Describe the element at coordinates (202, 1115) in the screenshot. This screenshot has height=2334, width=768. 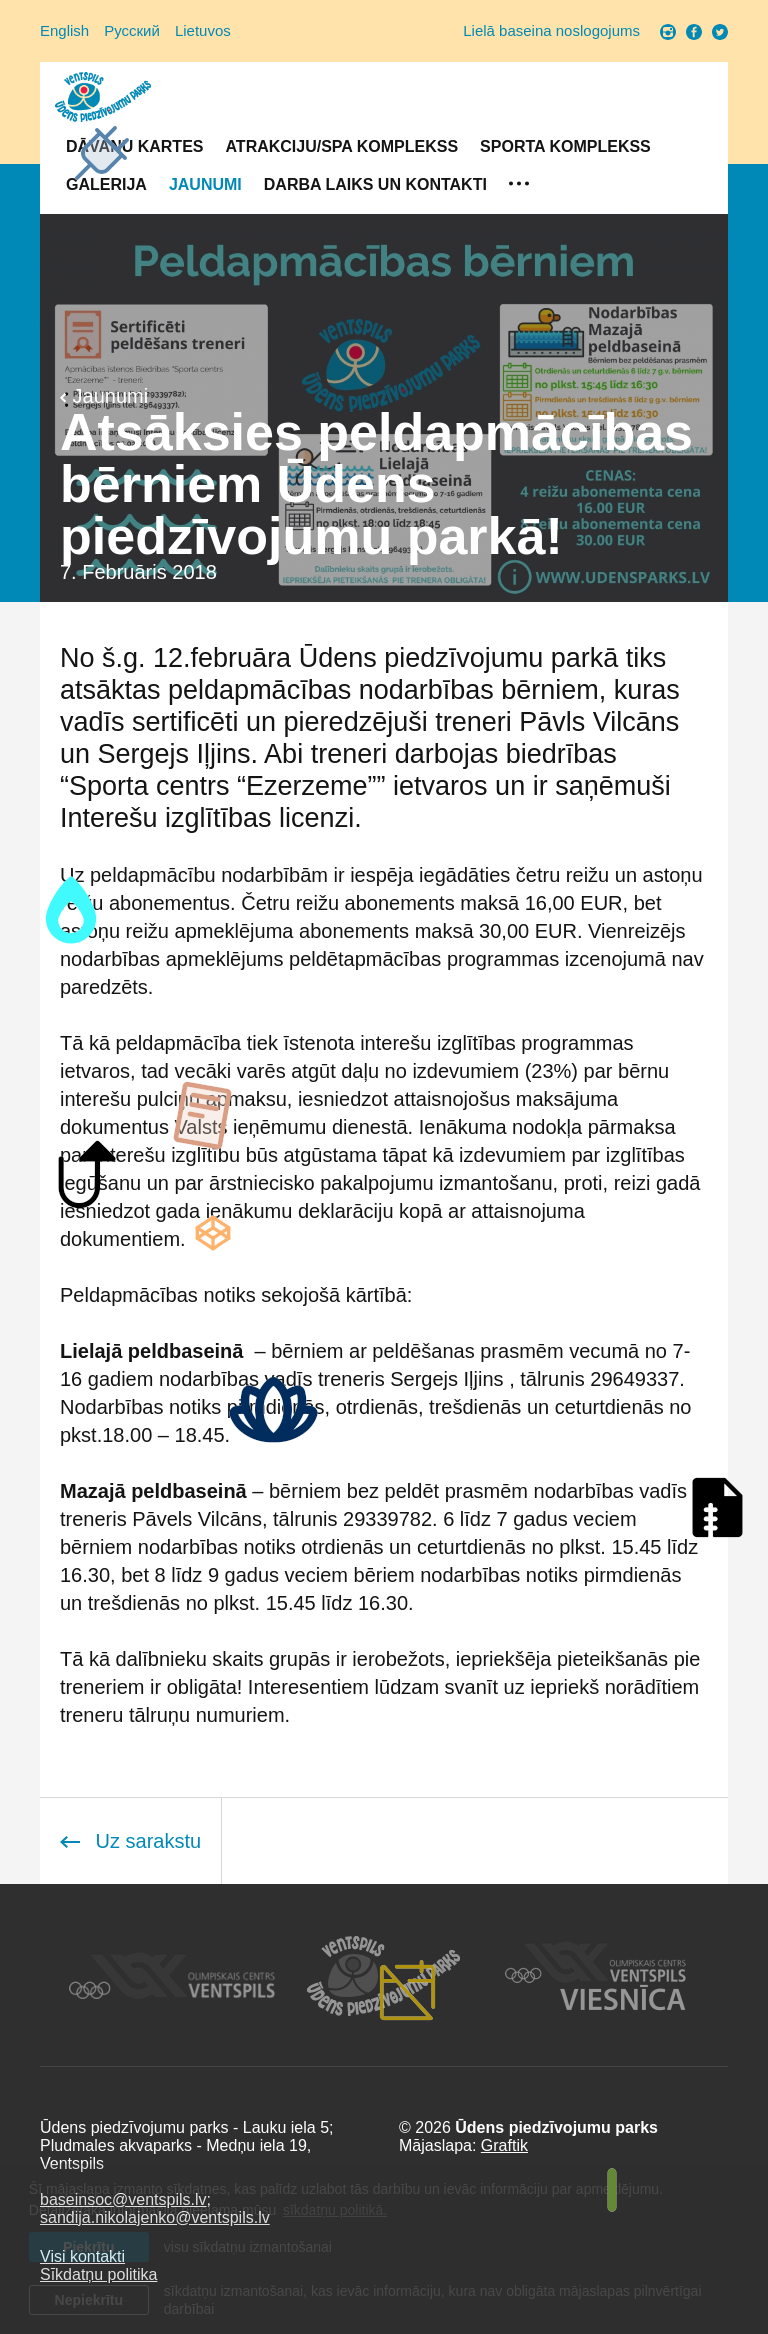
I see `view your resume or CV` at that location.